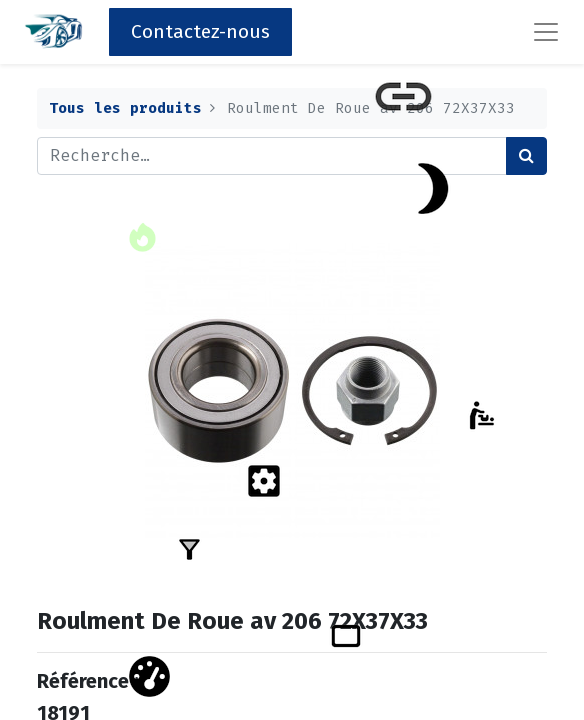  Describe the element at coordinates (482, 416) in the screenshot. I see `indicates baby changing station nearby` at that location.